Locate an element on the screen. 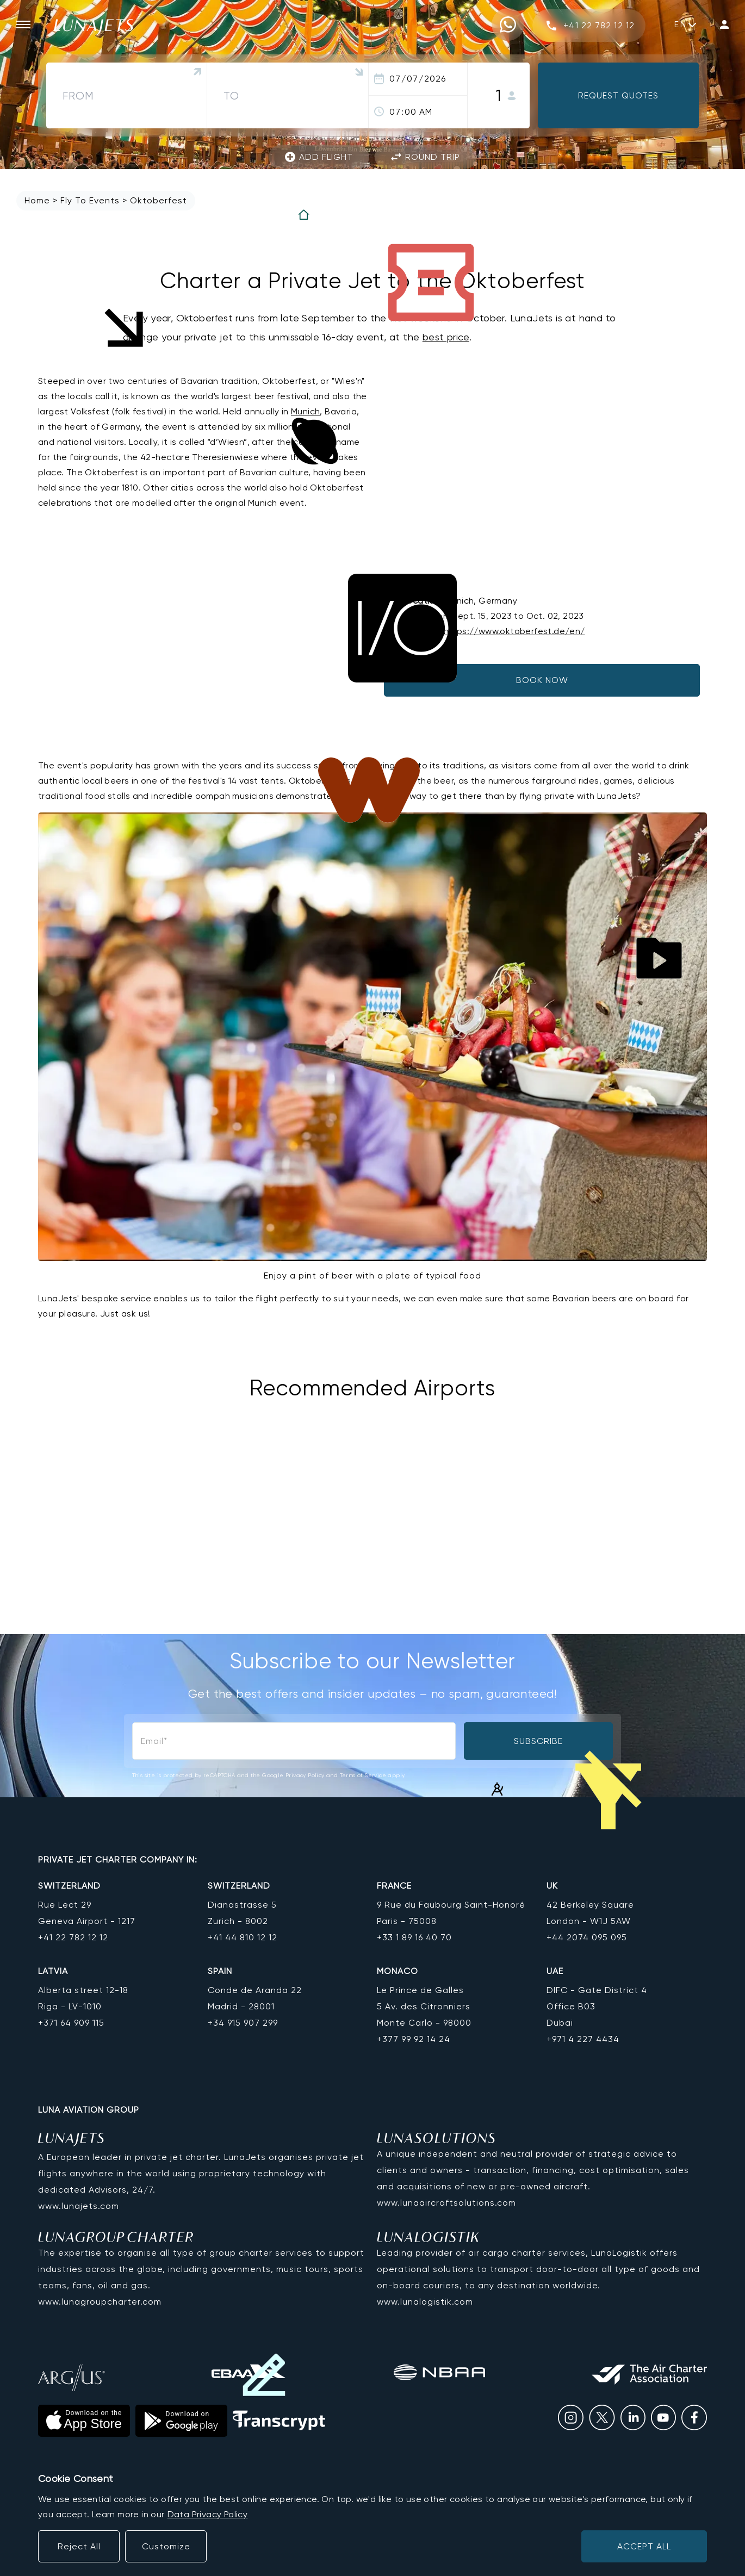  explore global or worldwide content is located at coordinates (314, 442).